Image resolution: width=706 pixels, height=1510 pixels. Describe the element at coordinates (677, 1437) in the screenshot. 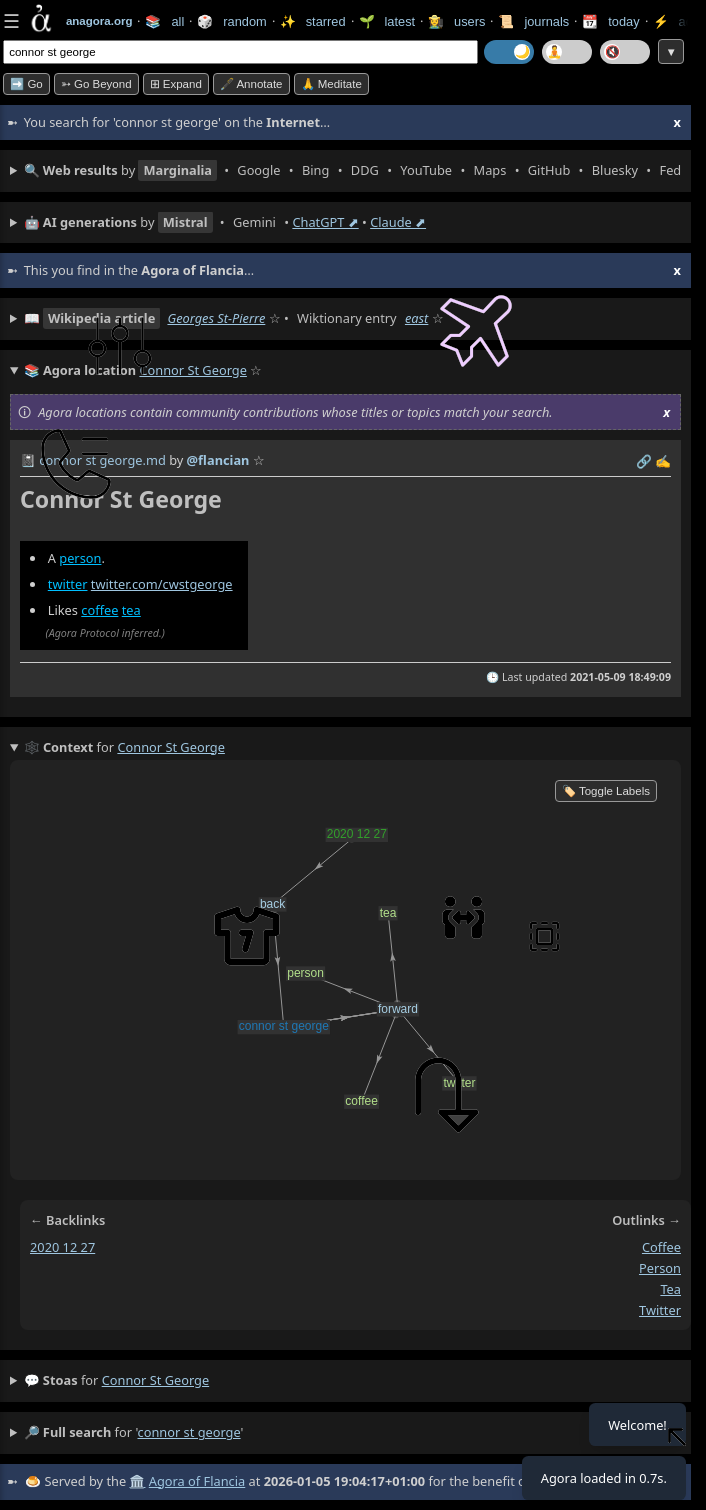

I see `navigate back or return to previous screen` at that location.